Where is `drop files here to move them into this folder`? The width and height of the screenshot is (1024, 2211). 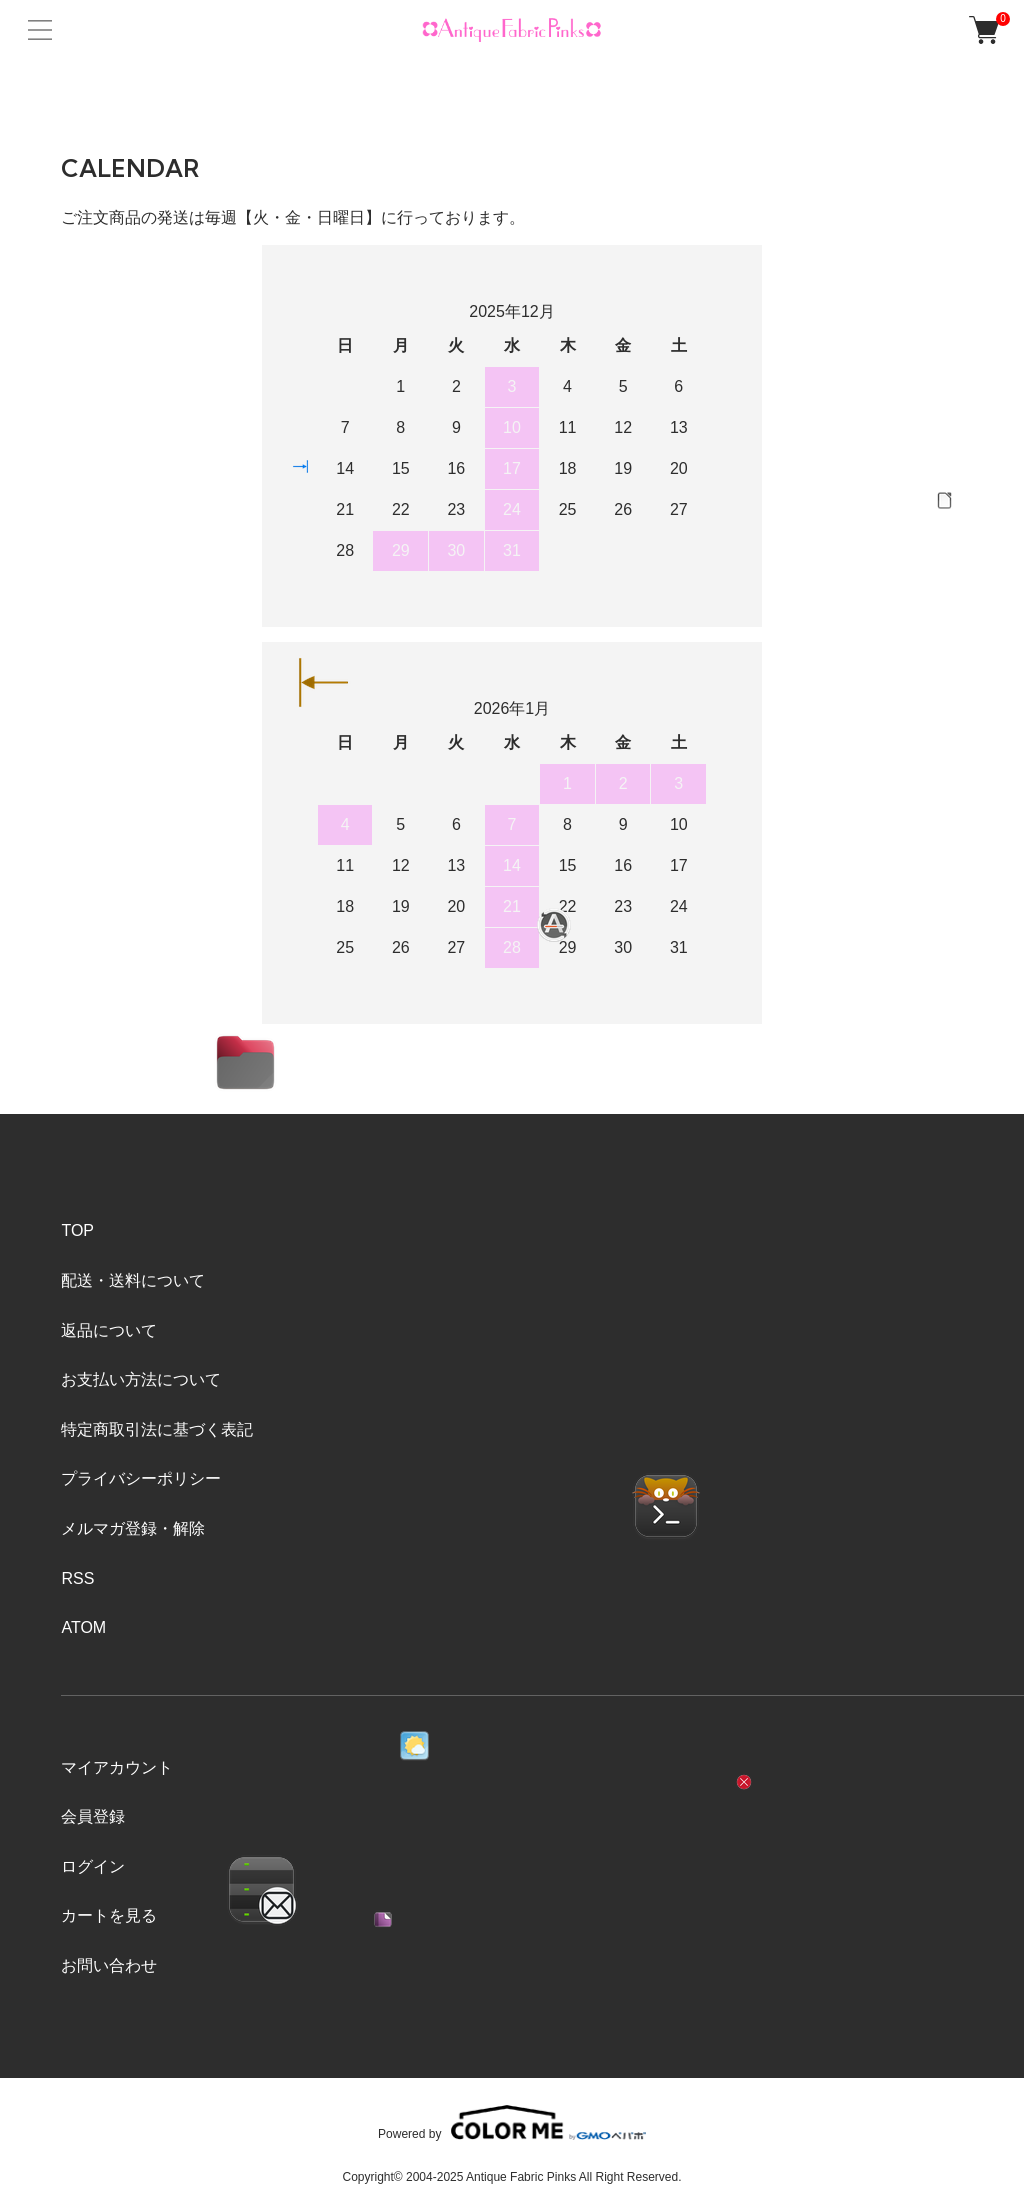
drop files here to move them into this folder is located at coordinates (245, 1062).